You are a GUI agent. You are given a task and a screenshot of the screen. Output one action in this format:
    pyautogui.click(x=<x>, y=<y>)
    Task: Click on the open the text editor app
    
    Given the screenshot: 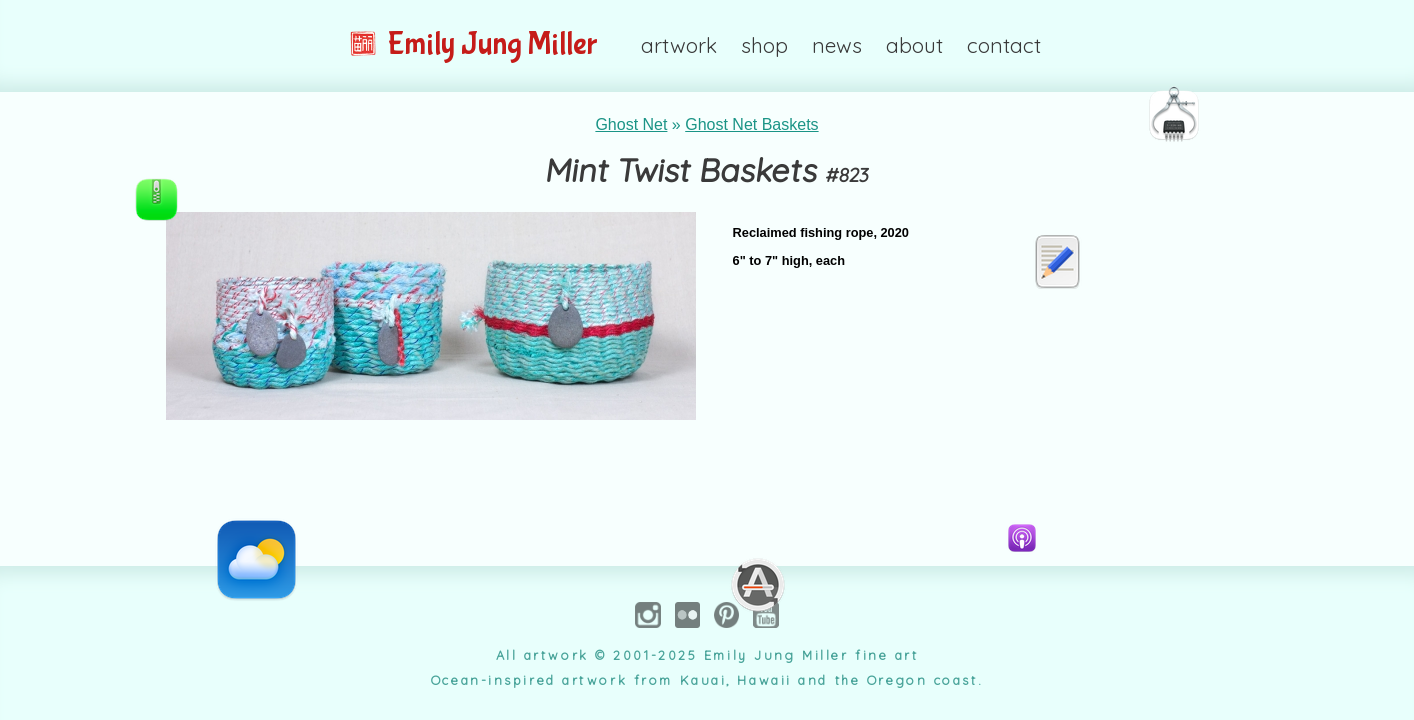 What is the action you would take?
    pyautogui.click(x=1057, y=261)
    